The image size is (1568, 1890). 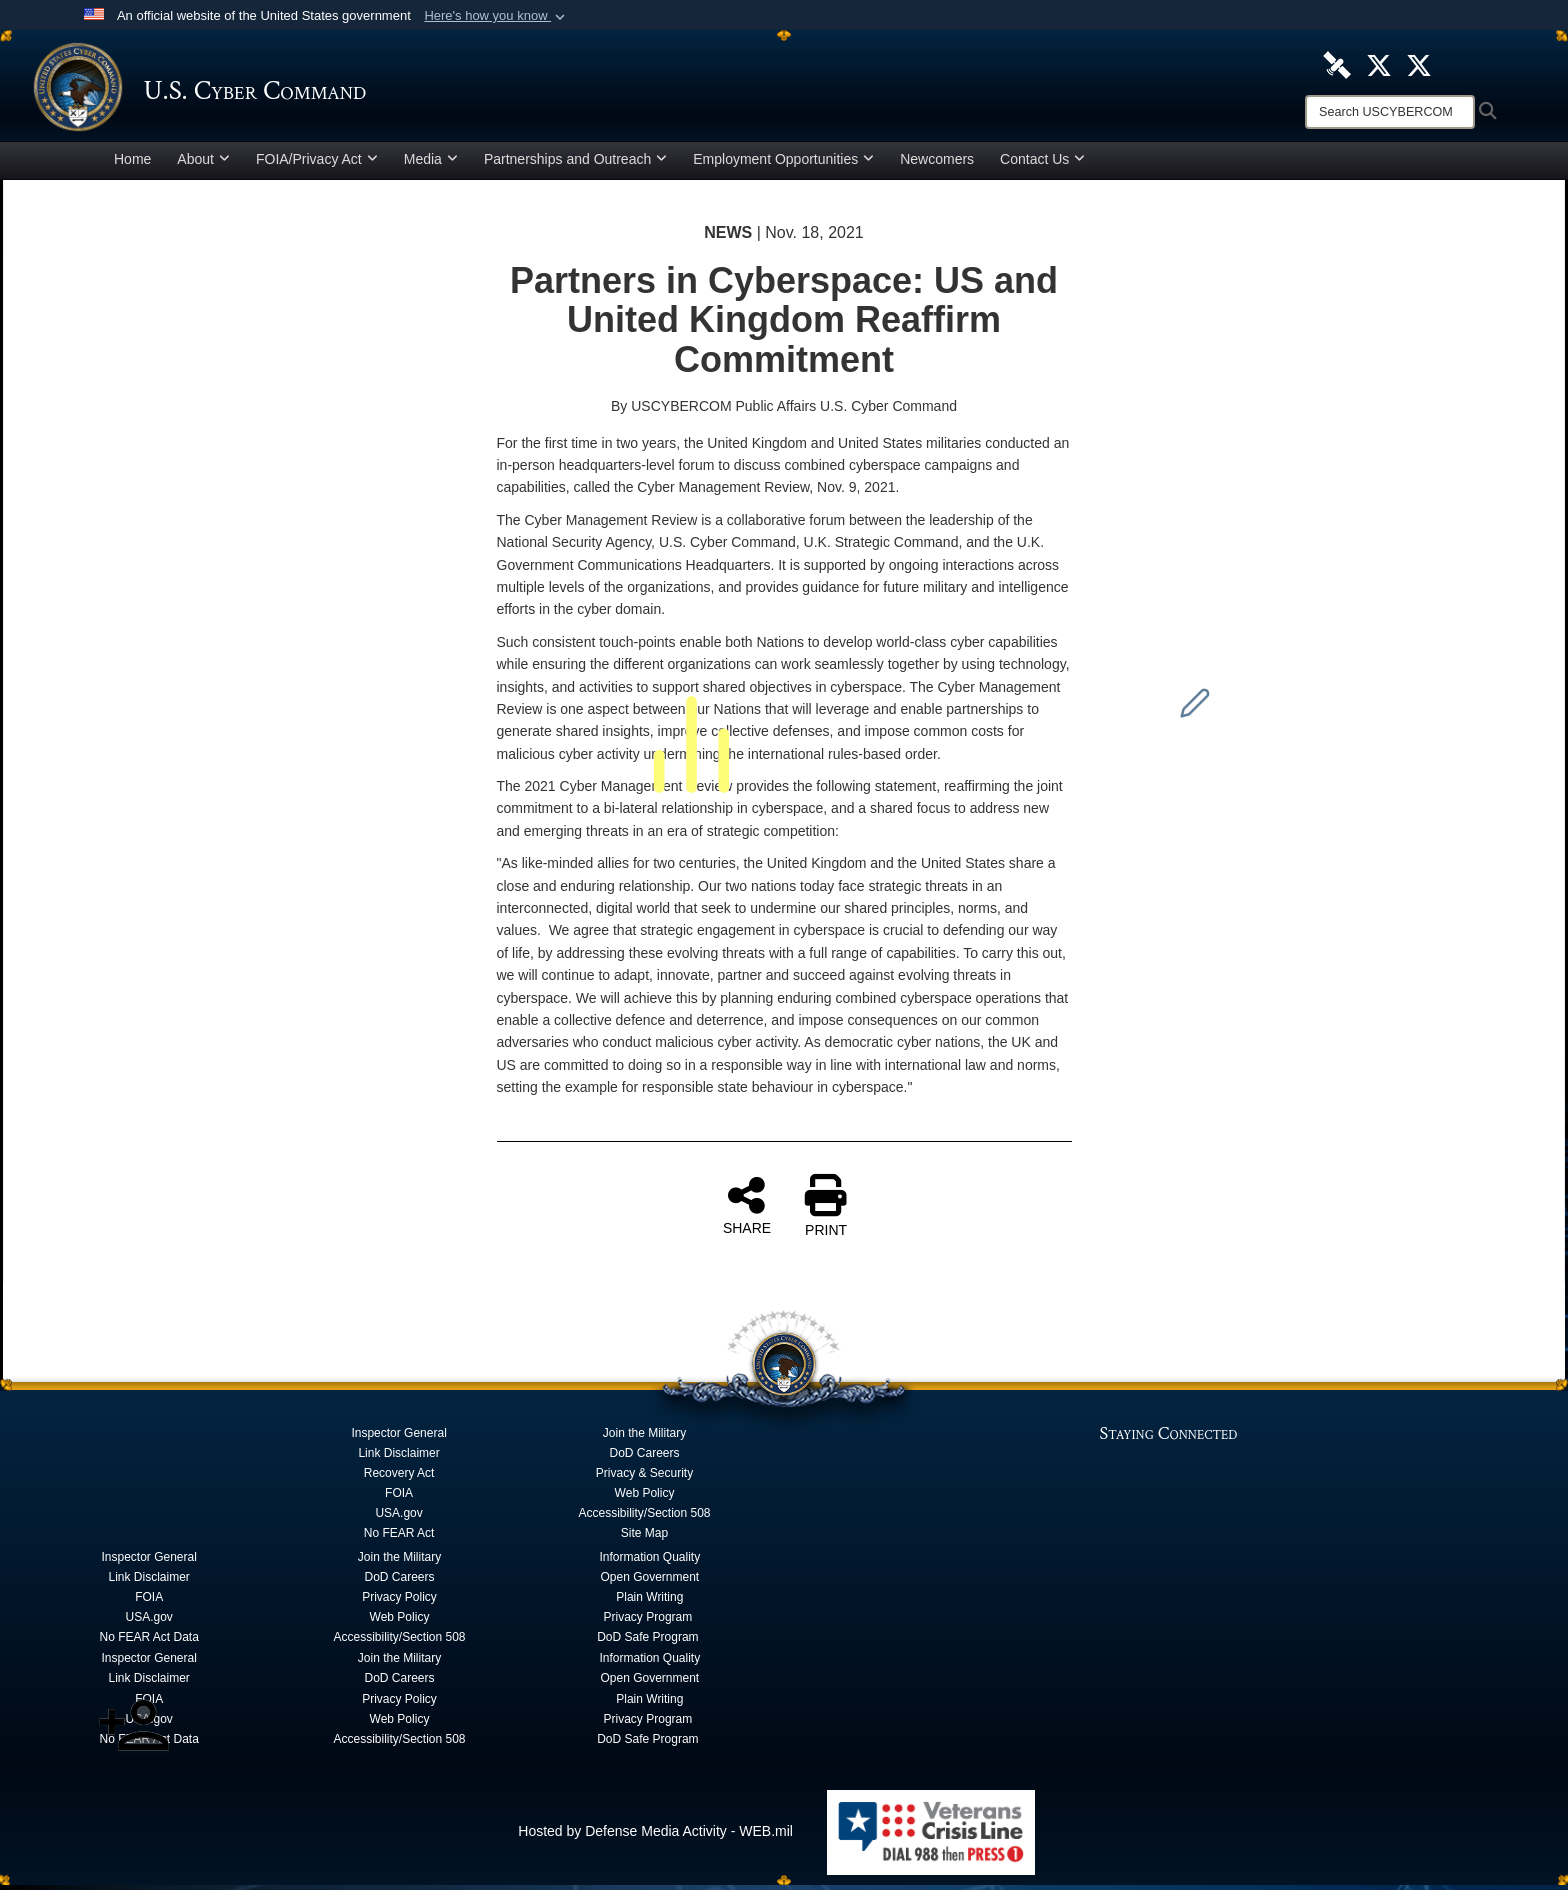 What do you see at coordinates (1195, 703) in the screenshot?
I see `edit or modify content` at bounding box center [1195, 703].